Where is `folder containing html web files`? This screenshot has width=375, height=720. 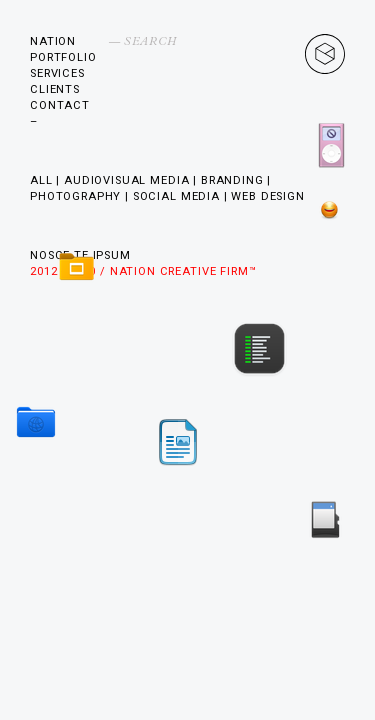
folder containing html web files is located at coordinates (36, 422).